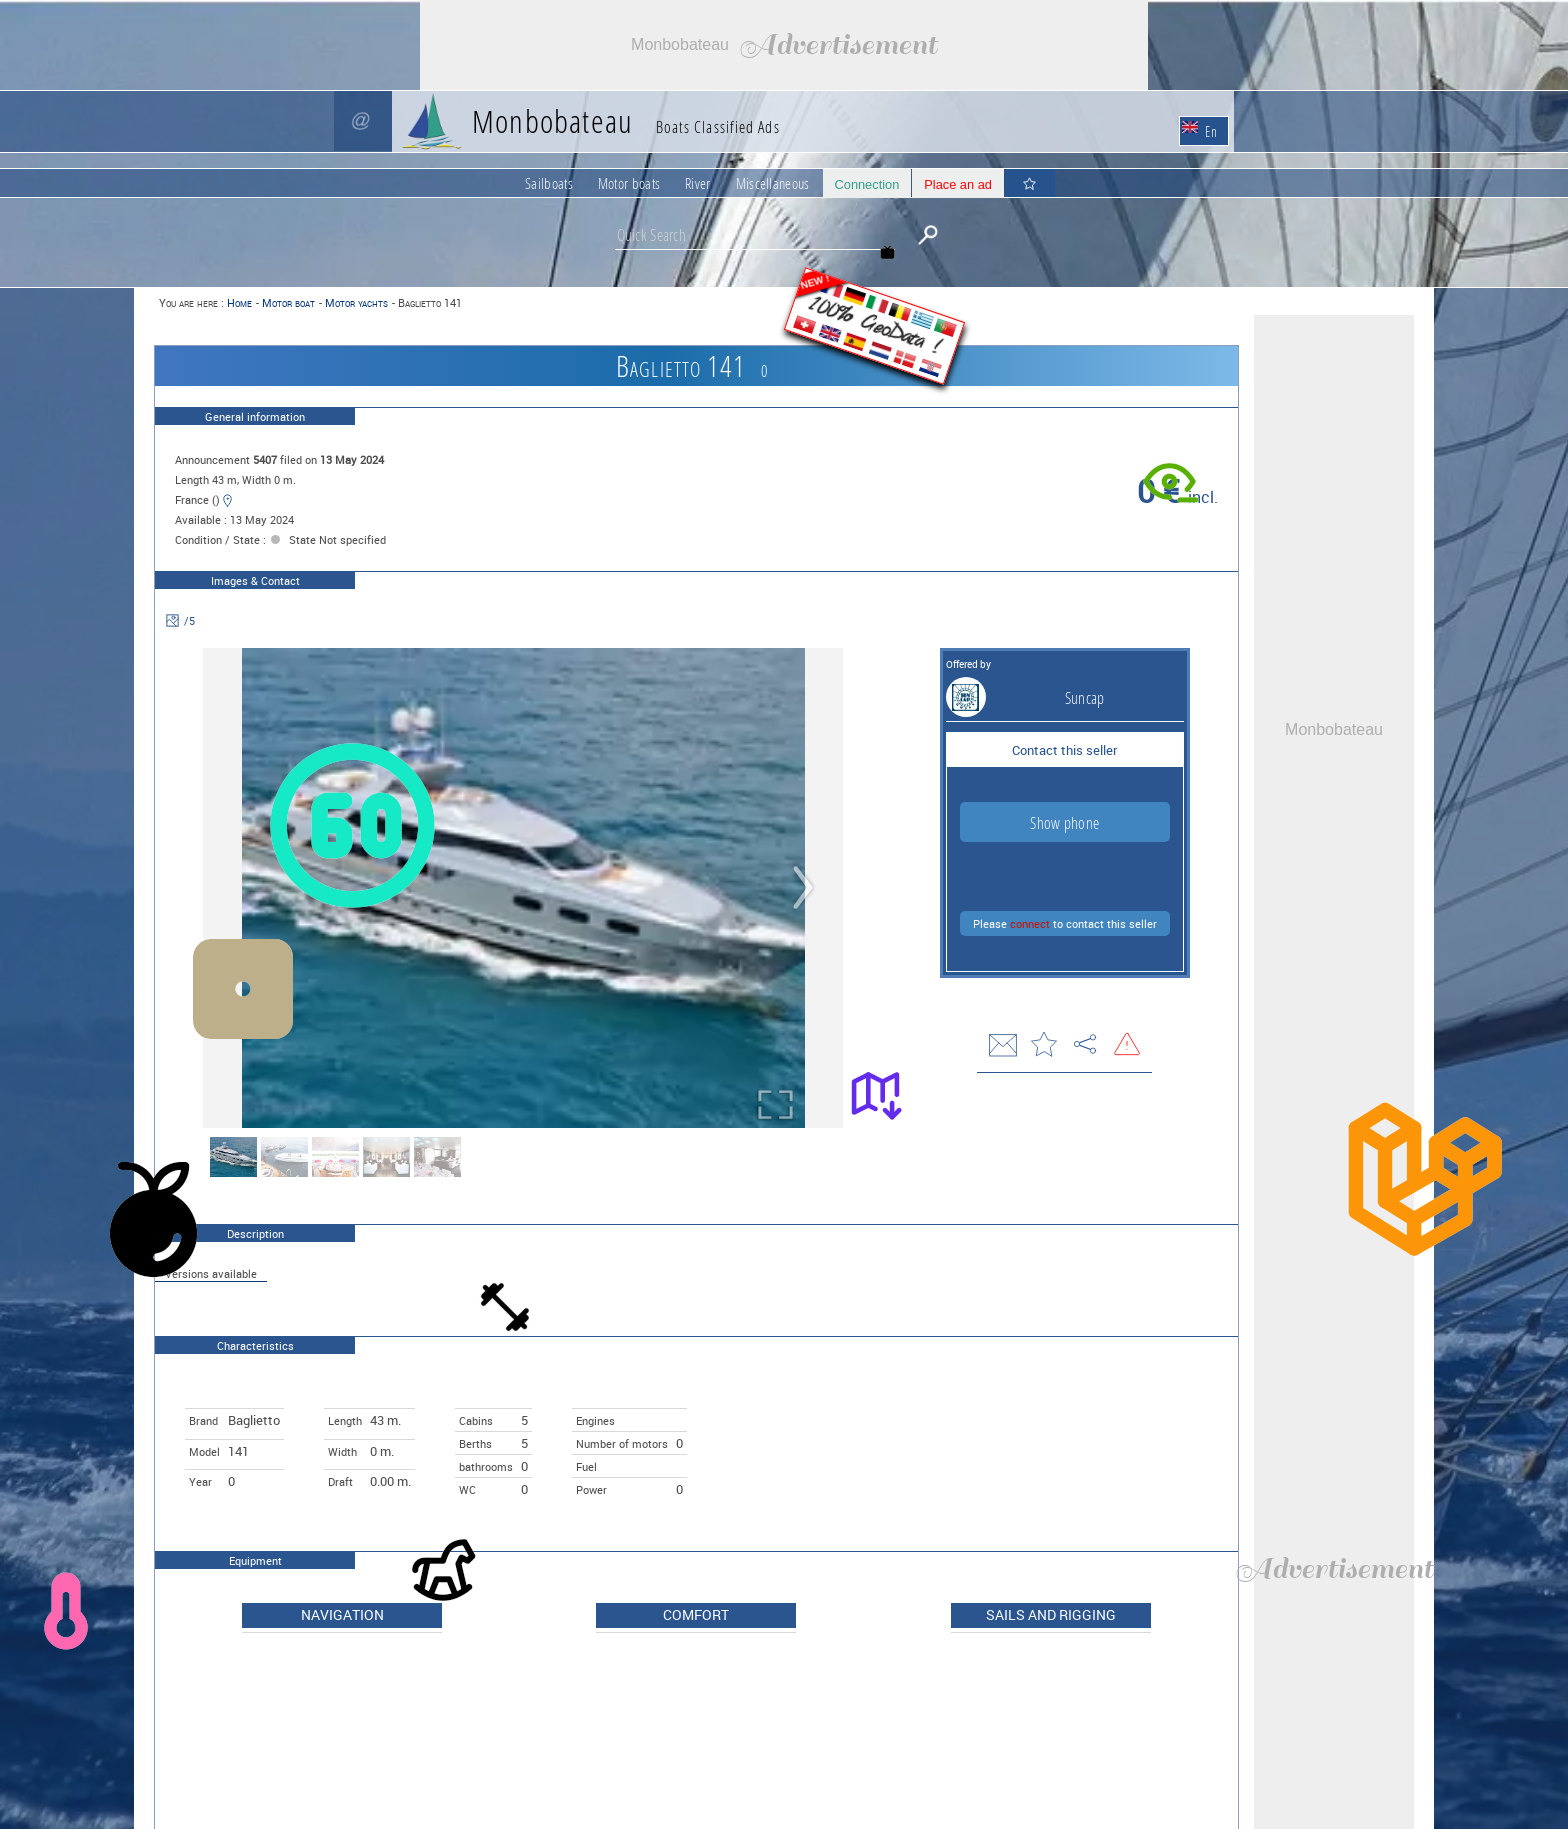 This screenshot has height=1829, width=1568. I want to click on download map for offline use, so click(875, 1093).